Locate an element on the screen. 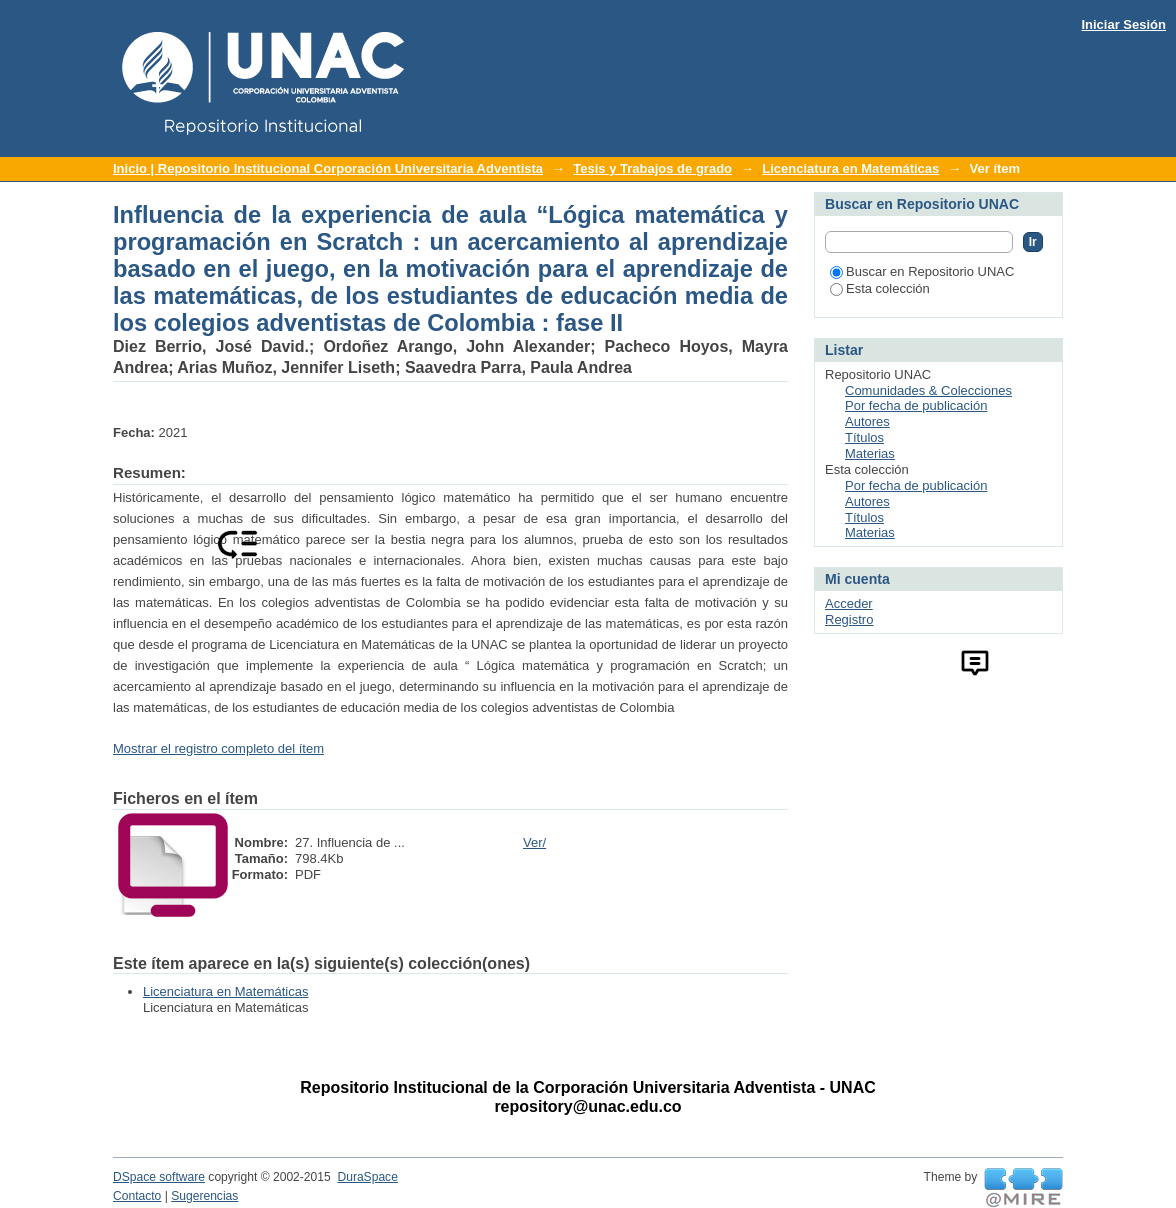 The image size is (1176, 1208). move item to the bottom of the list is located at coordinates (237, 544).